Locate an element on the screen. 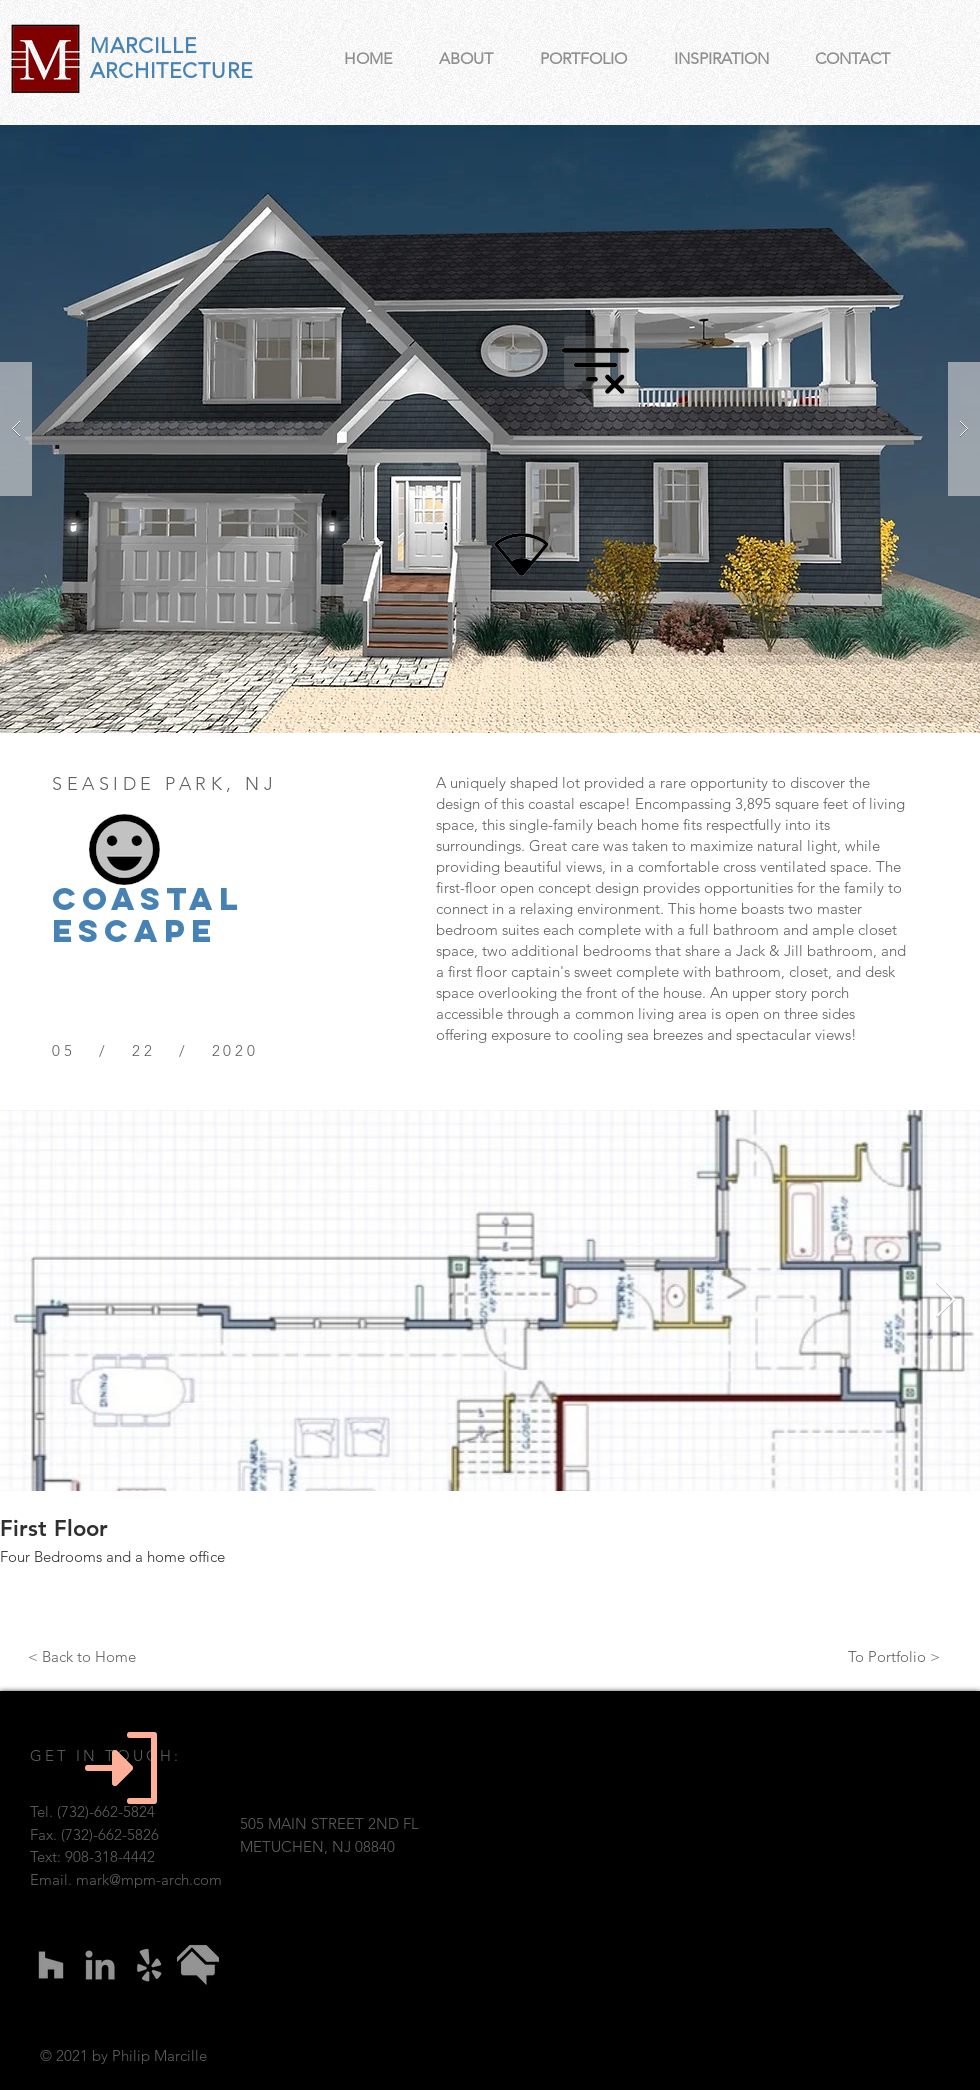 This screenshot has width=980, height=2090. clear all active filters is located at coordinates (595, 362).